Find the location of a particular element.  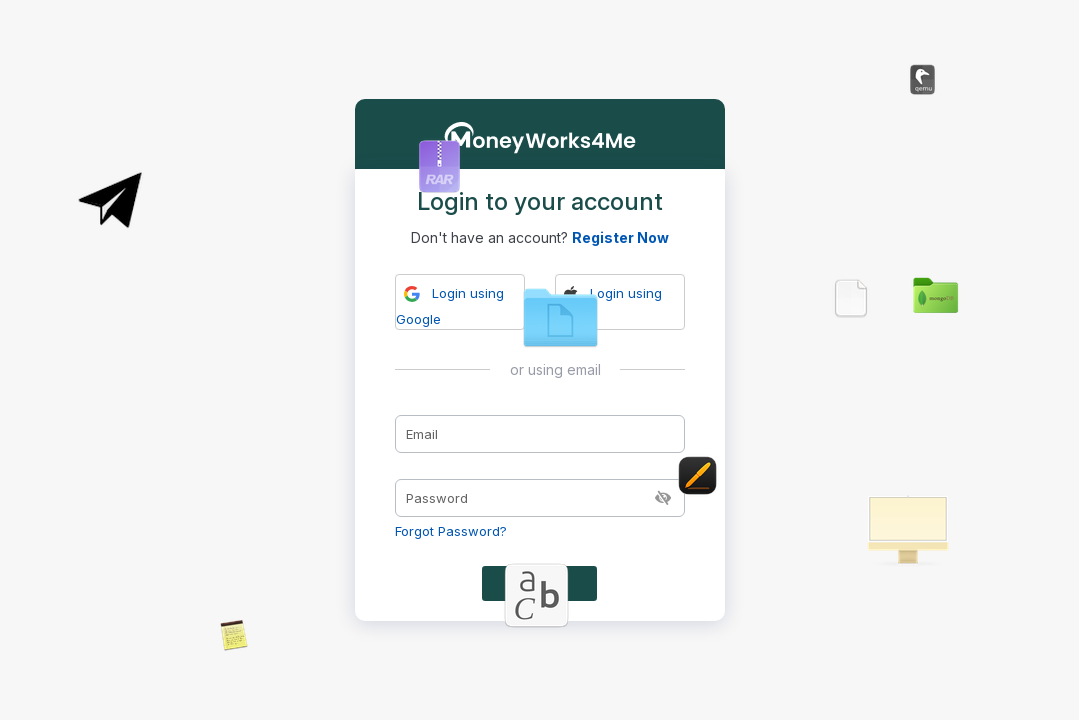

select yellow iMac as device type is located at coordinates (908, 528).